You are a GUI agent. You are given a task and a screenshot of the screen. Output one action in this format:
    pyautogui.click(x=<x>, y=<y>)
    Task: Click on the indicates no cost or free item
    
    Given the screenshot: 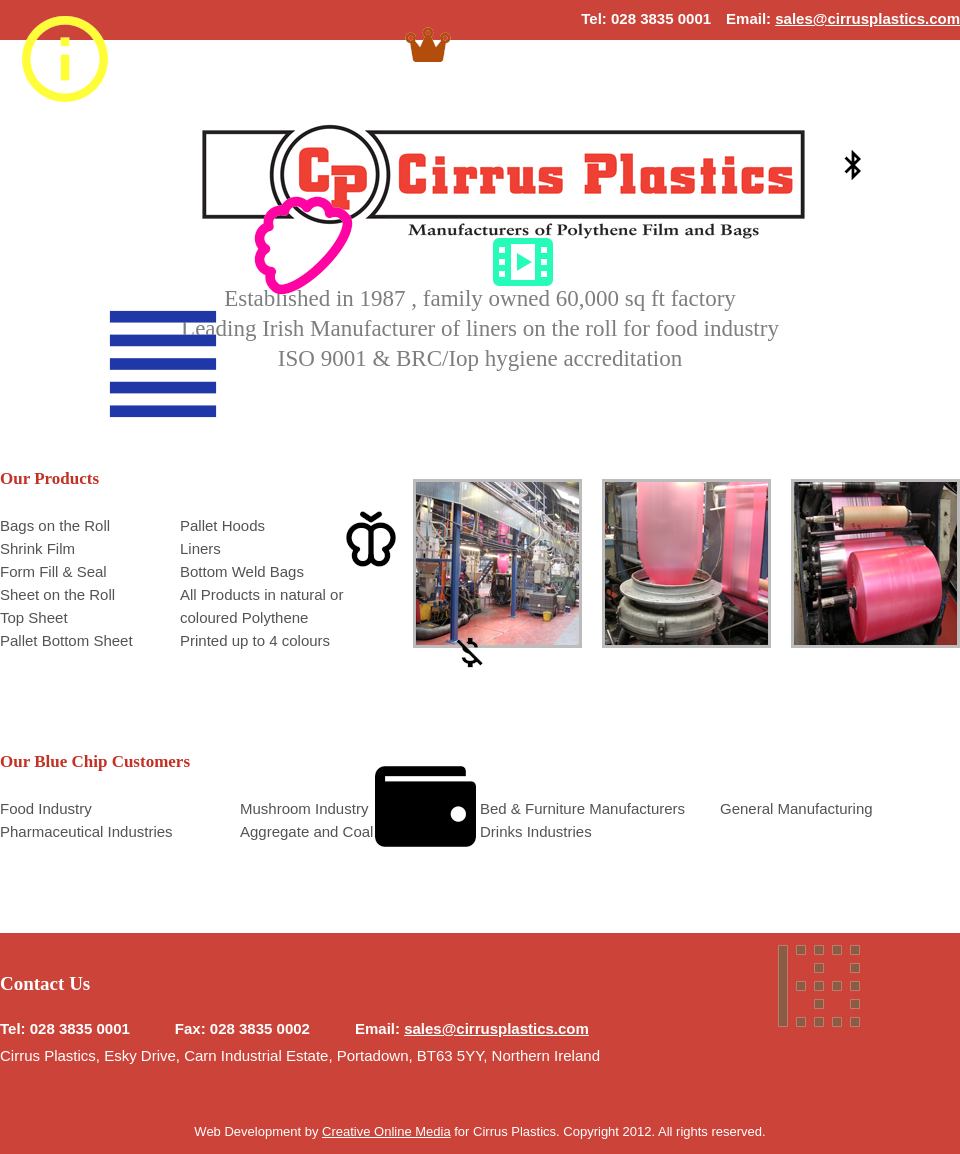 What is the action you would take?
    pyautogui.click(x=469, y=652)
    